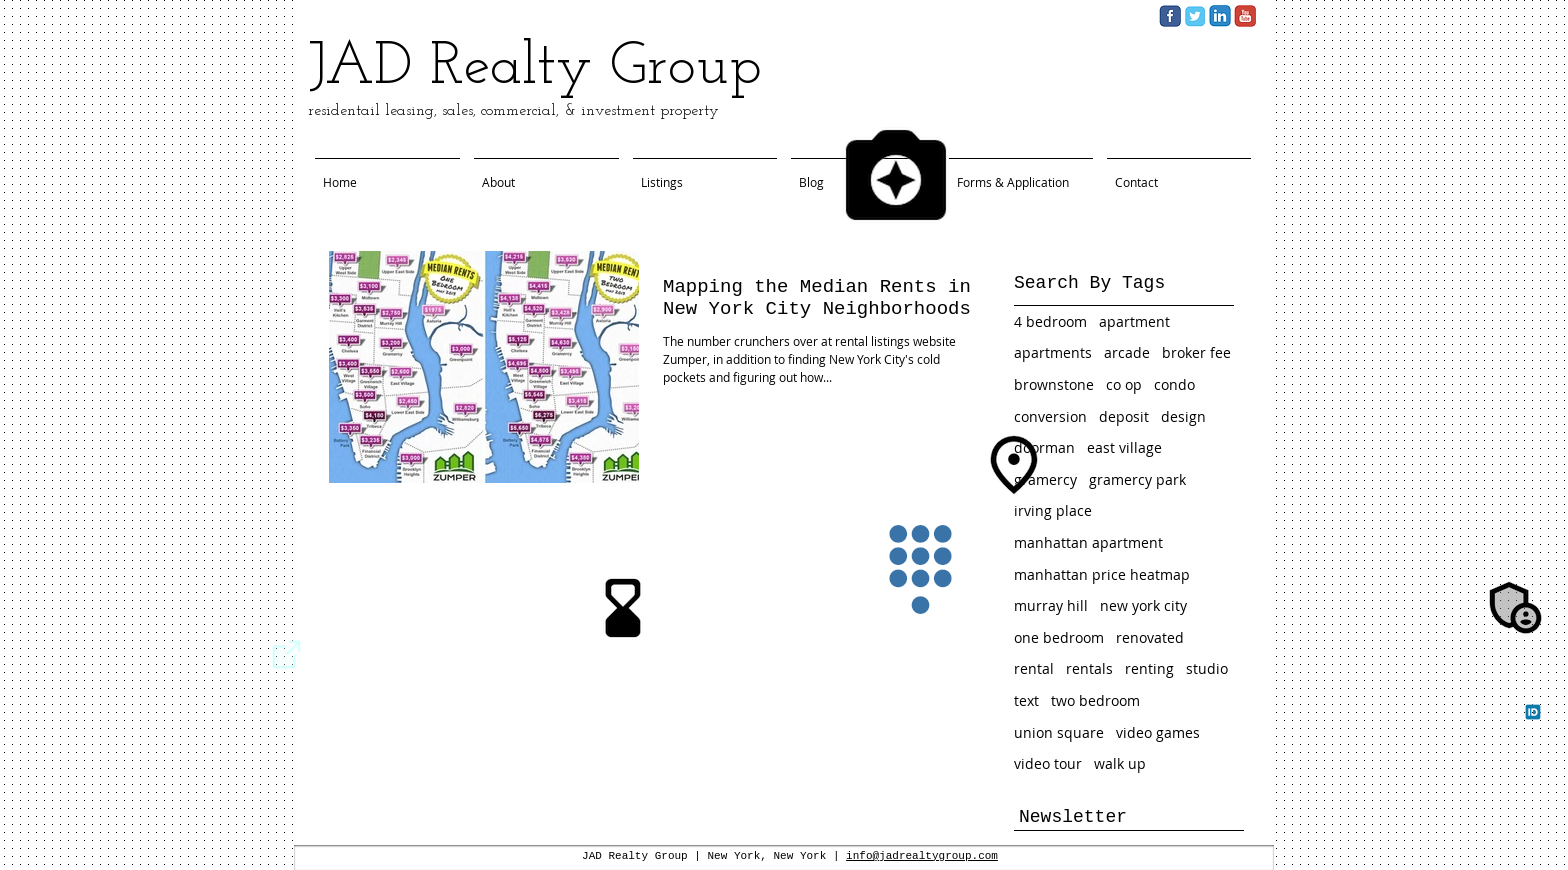  I want to click on open link in a new window or tab, so click(286, 654).